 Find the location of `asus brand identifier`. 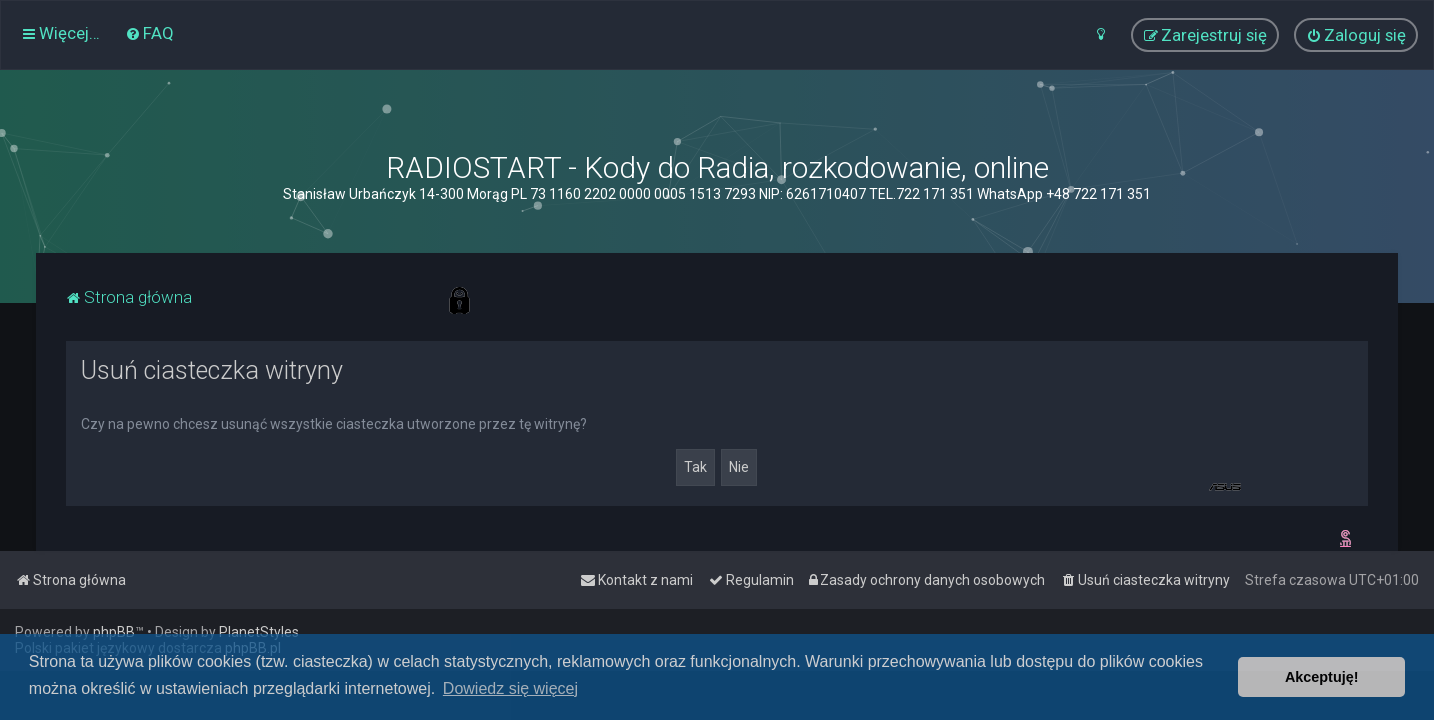

asus brand identifier is located at coordinates (1225, 487).